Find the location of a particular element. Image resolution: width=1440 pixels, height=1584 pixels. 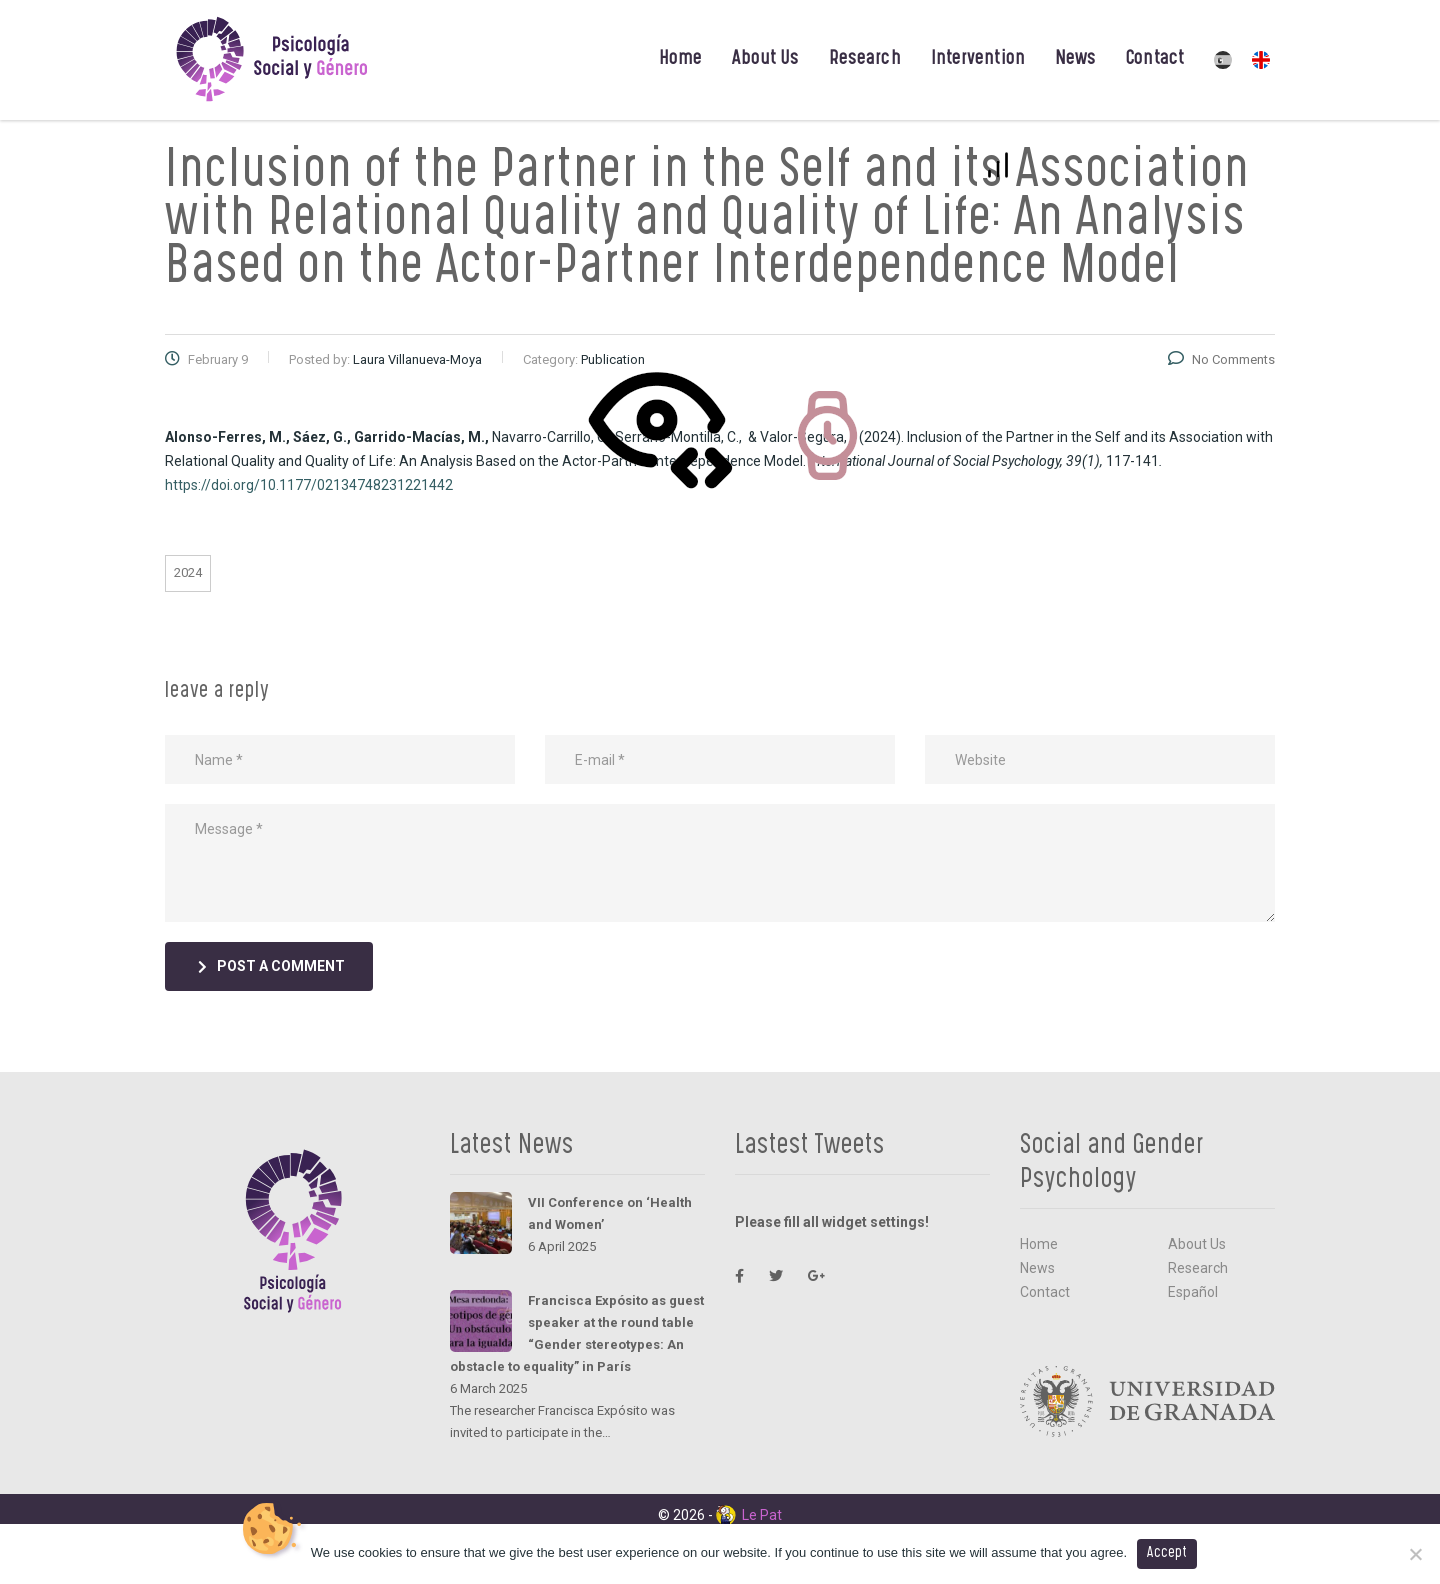

view time or clock settings is located at coordinates (827, 435).